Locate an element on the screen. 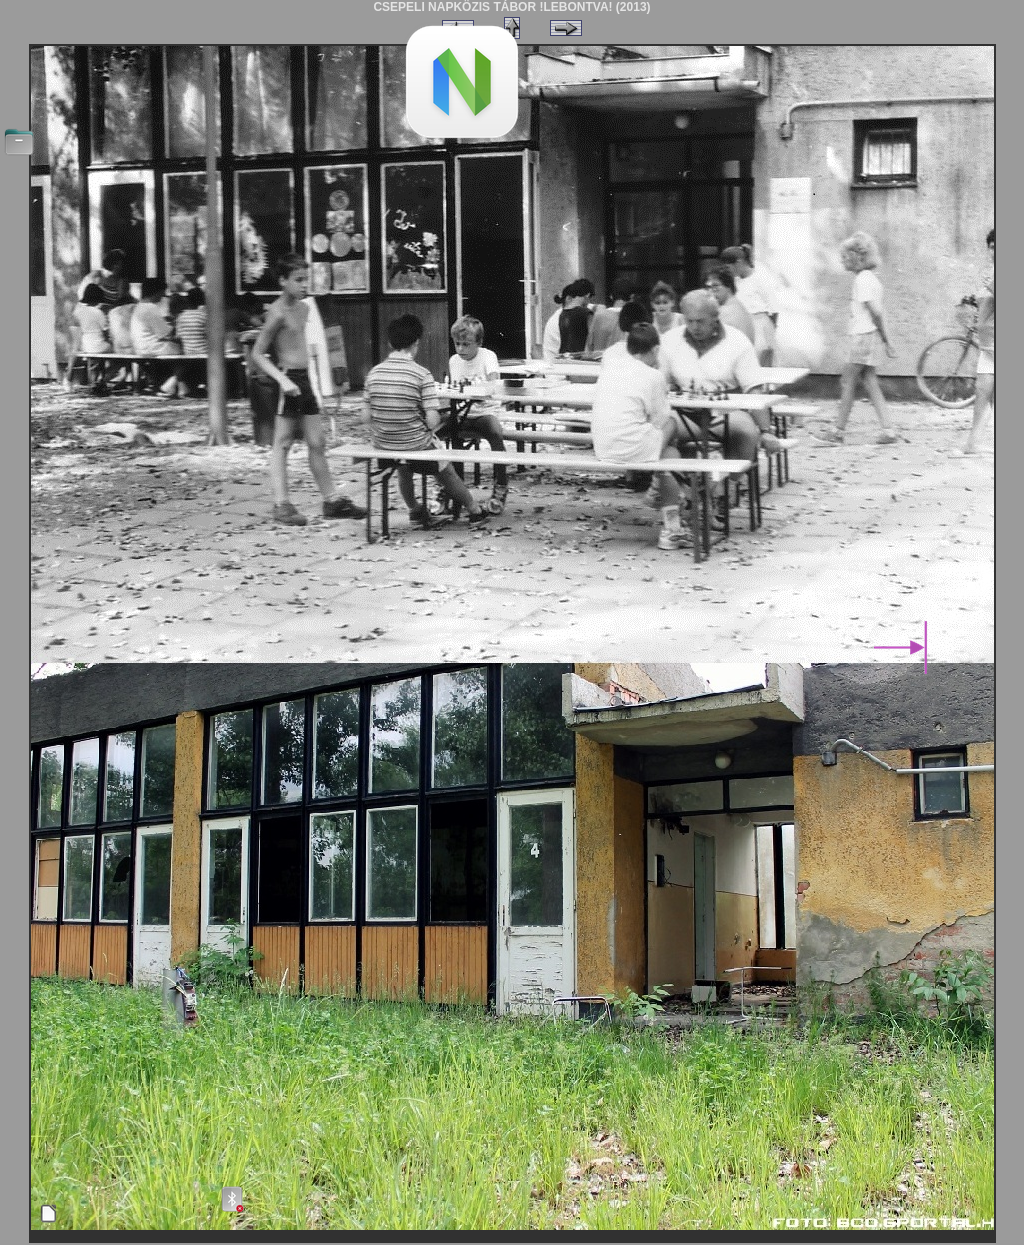  open libreoffice start center is located at coordinates (48, 1213).